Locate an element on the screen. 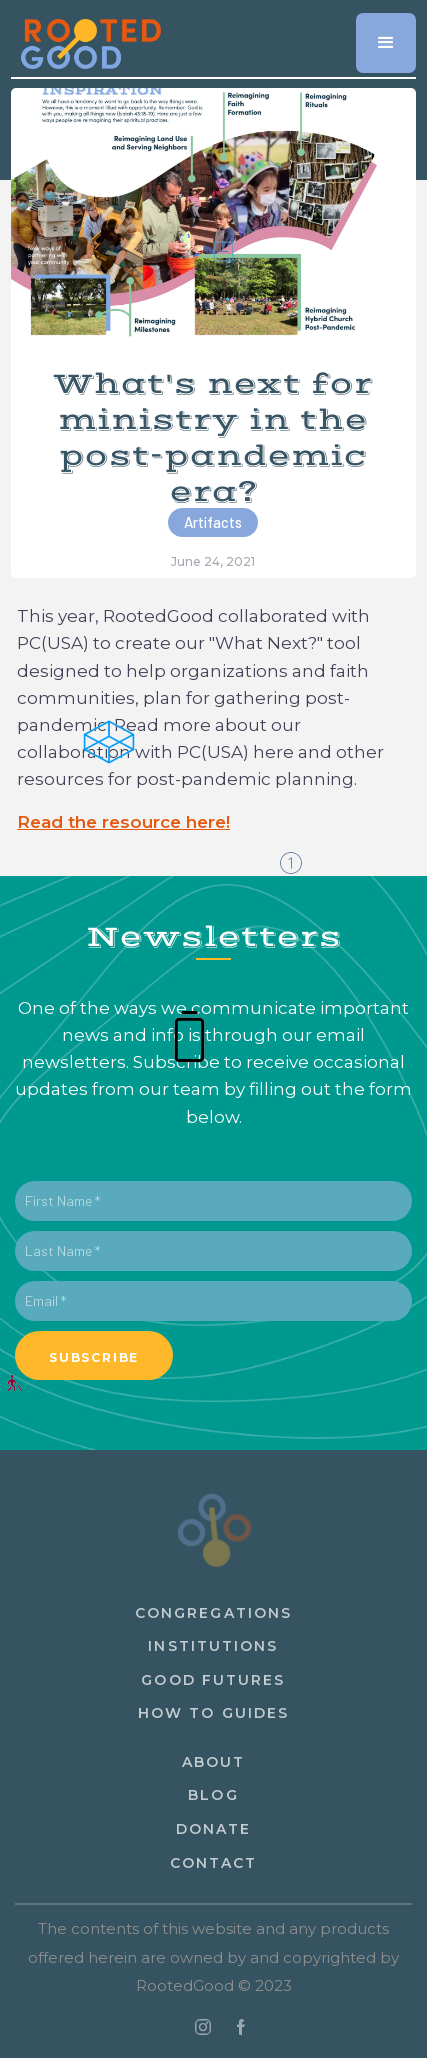 The image size is (427, 2058). indicates the first step in a sequence or process is located at coordinates (291, 863).